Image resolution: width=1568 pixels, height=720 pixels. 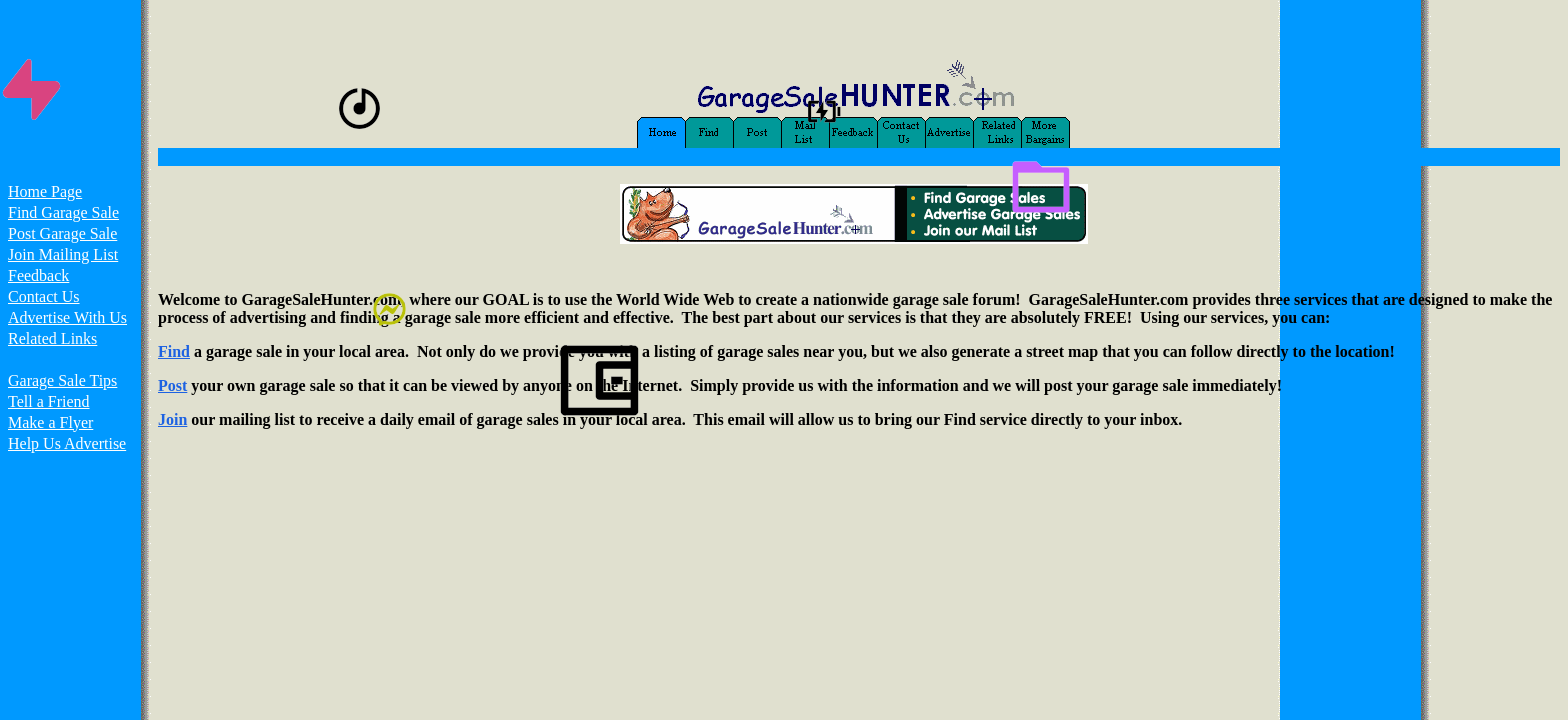 What do you see at coordinates (359, 108) in the screenshot?
I see `play or browse music library` at bounding box center [359, 108].